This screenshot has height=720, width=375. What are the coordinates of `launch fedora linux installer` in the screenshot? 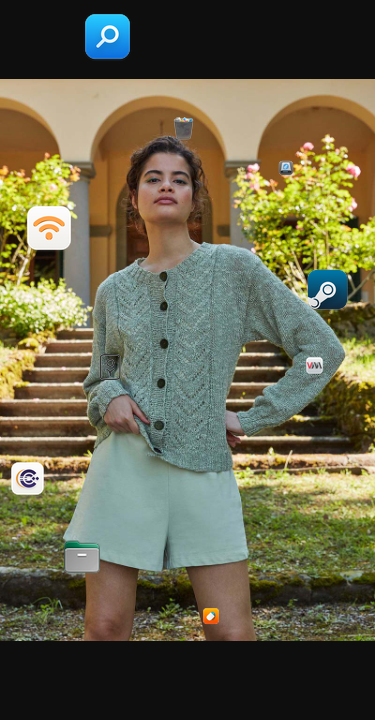 It's located at (286, 168).